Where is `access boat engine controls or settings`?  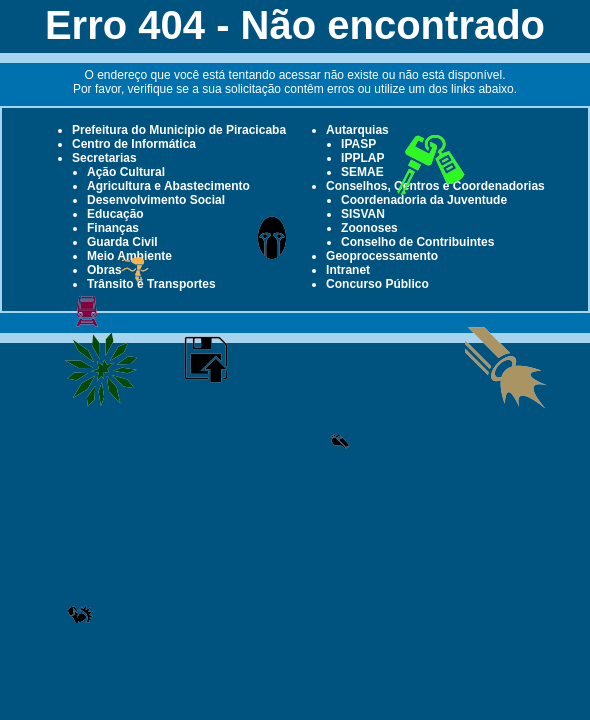
access boat engine controls or settings is located at coordinates (135, 270).